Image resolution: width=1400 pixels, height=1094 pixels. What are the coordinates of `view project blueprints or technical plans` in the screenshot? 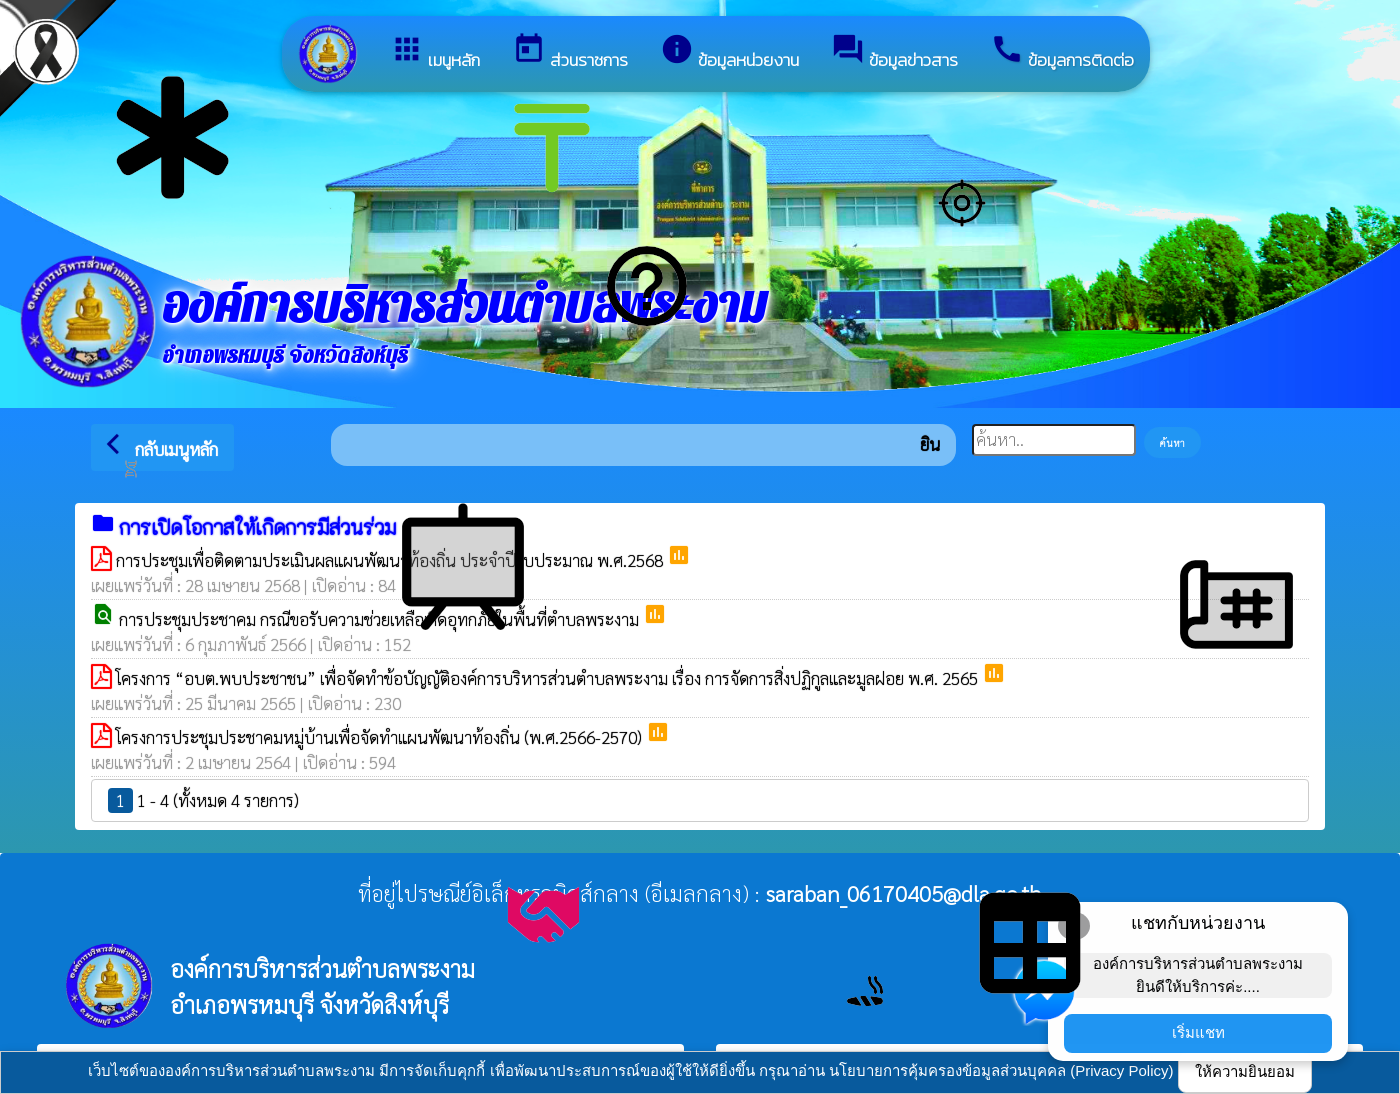 It's located at (1236, 608).